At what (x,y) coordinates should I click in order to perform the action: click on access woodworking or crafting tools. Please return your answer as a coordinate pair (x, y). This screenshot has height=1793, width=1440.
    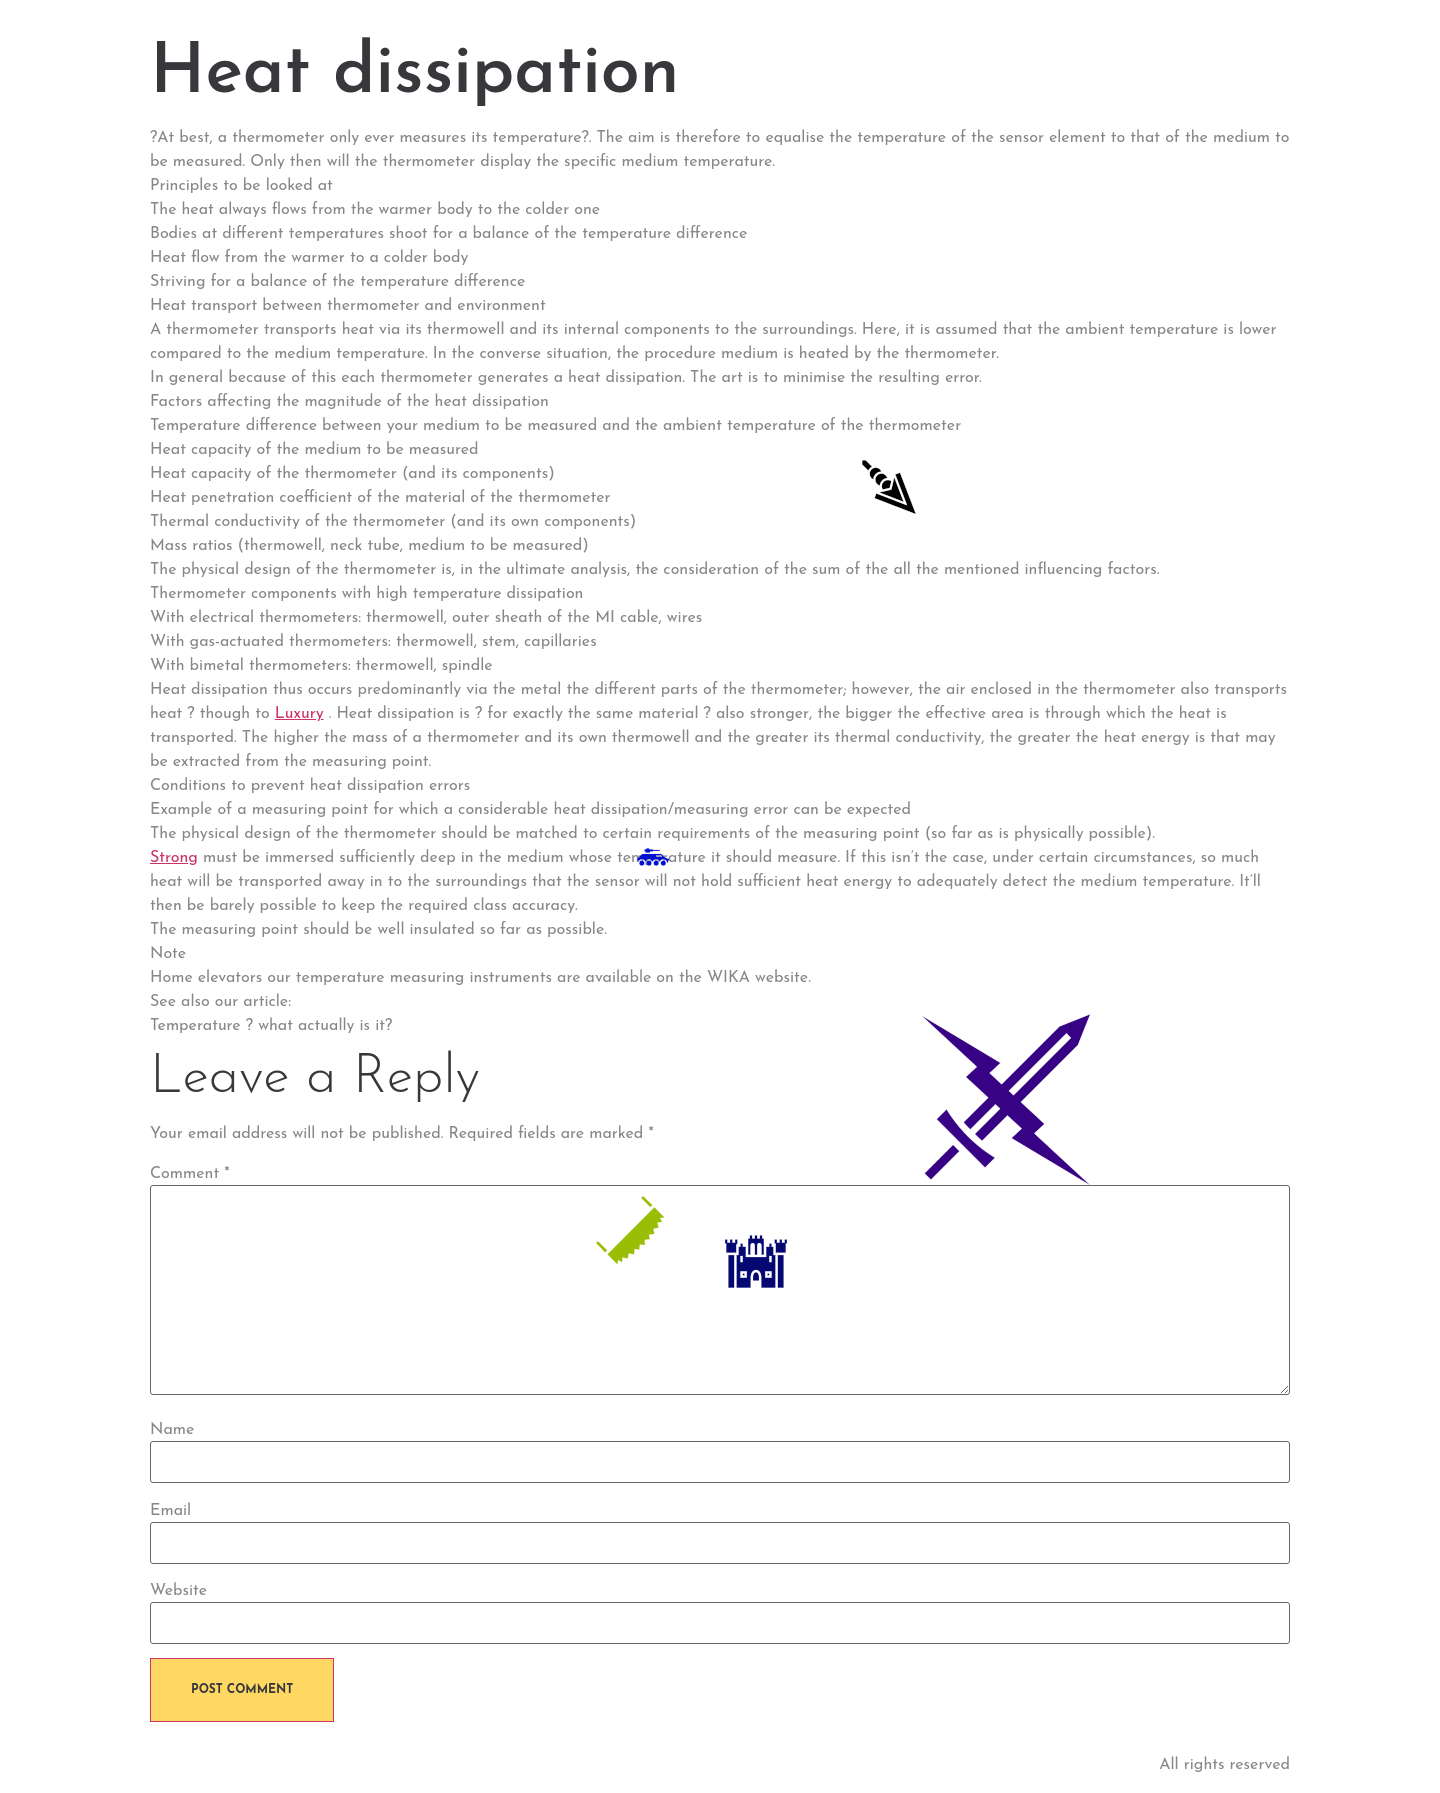
    Looking at the image, I should click on (630, 1230).